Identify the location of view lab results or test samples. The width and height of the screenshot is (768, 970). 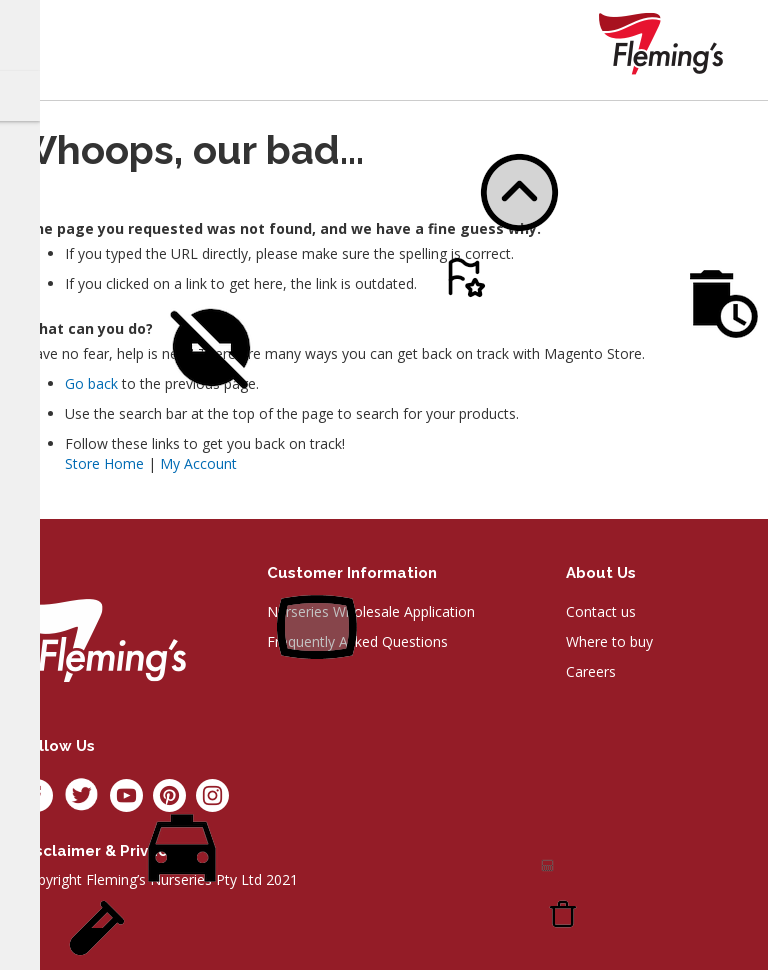
(97, 928).